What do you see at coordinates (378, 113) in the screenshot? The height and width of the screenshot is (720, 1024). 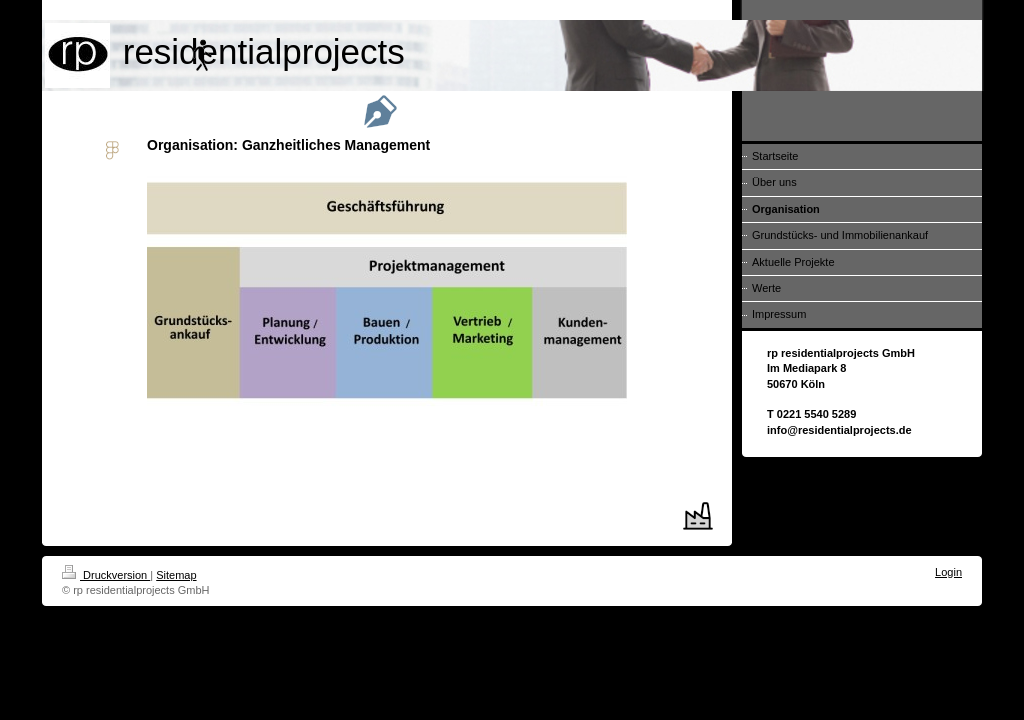 I see `access drawing or illustration tools` at bounding box center [378, 113].